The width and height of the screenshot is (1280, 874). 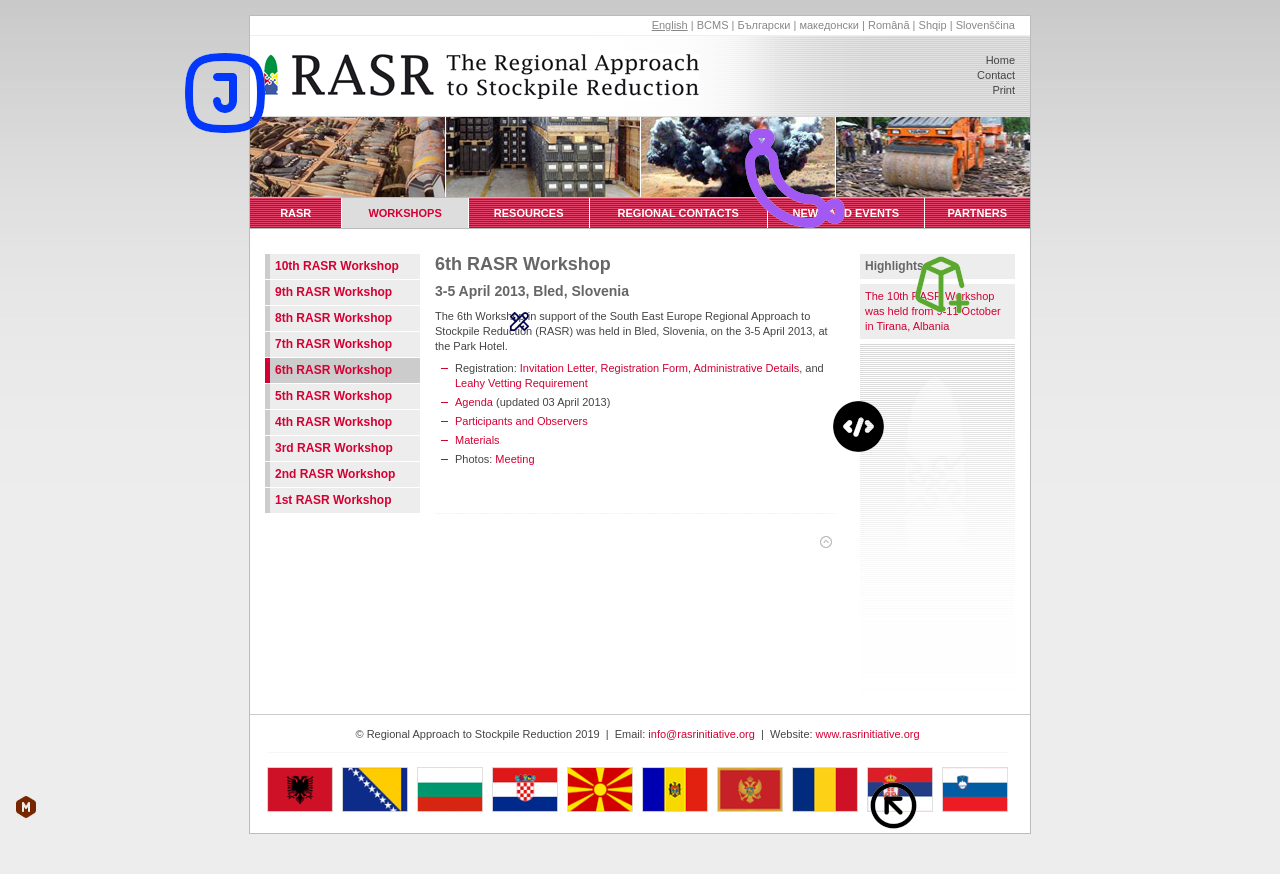 I want to click on indicates a metro or transit-related feature, so click(x=26, y=807).